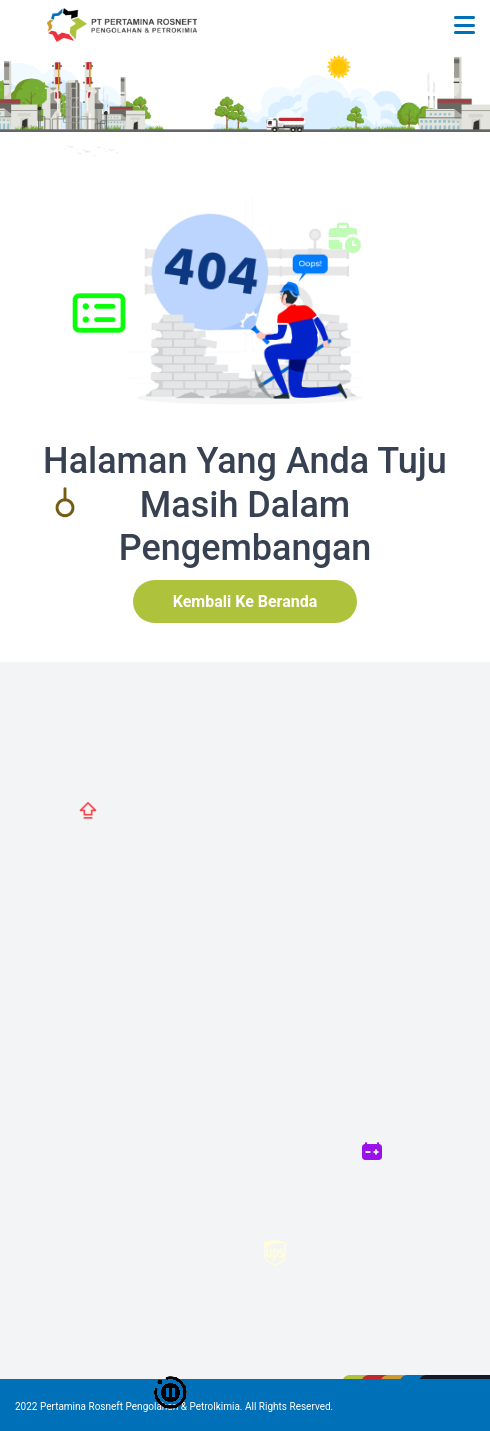  I want to click on select neutrois gender identity, so click(65, 503).